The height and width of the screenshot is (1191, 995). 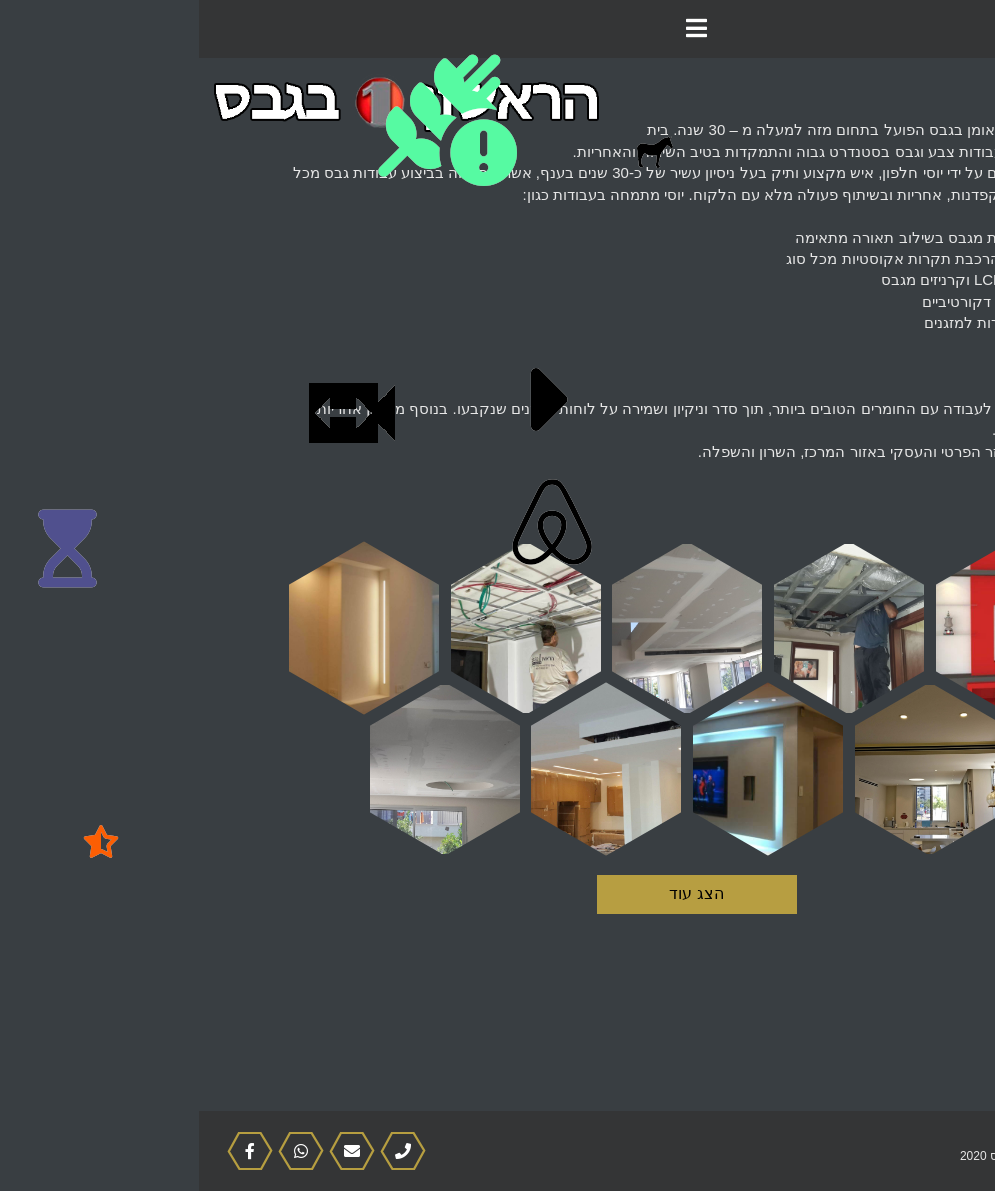 What do you see at coordinates (101, 843) in the screenshot?
I see `indicates a partial or half-star rating` at bounding box center [101, 843].